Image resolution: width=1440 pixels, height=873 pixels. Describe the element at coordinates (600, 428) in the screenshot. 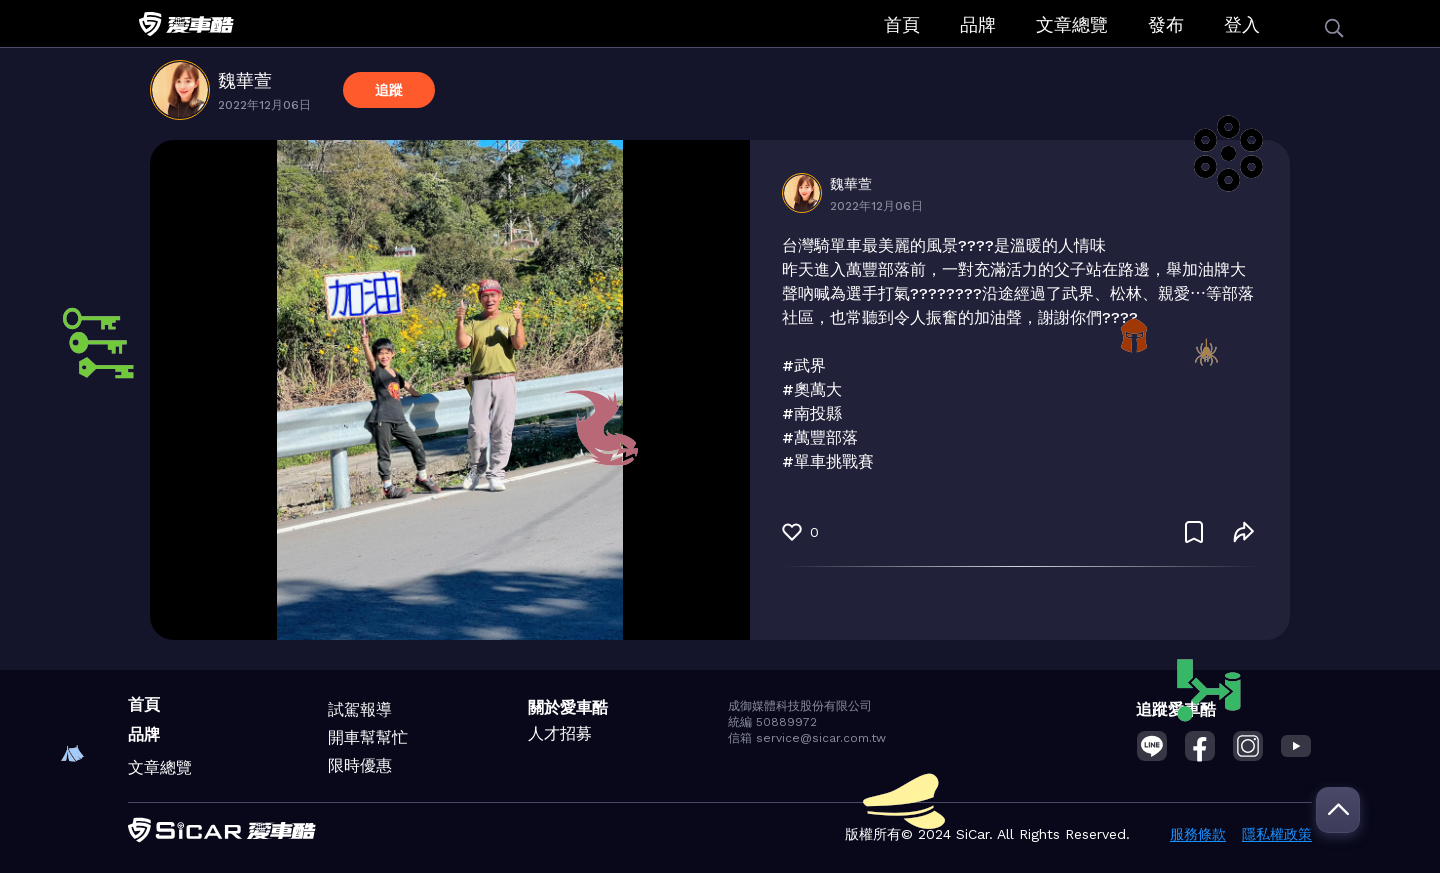

I see `friendly fire or team damage indicator` at that location.